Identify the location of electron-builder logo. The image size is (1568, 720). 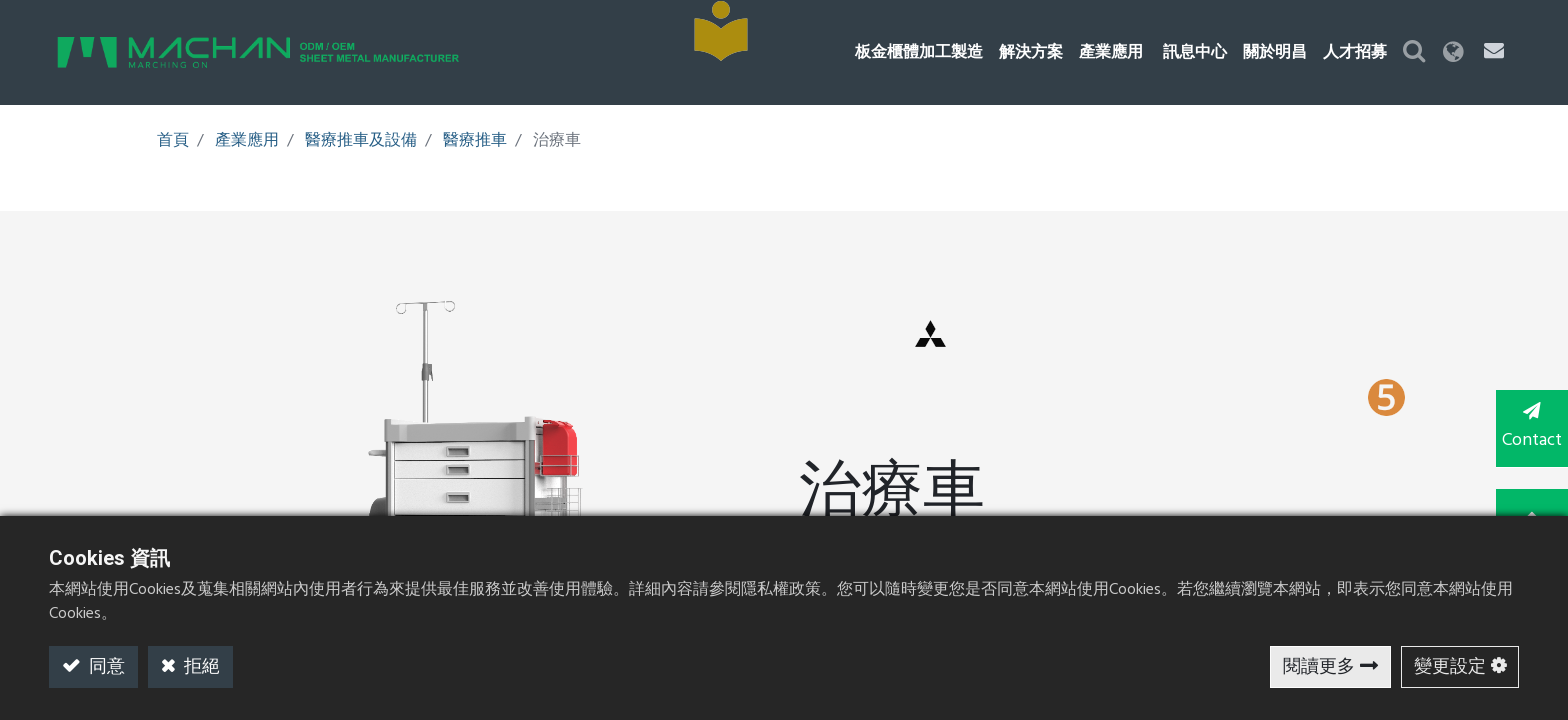
(721, 31).